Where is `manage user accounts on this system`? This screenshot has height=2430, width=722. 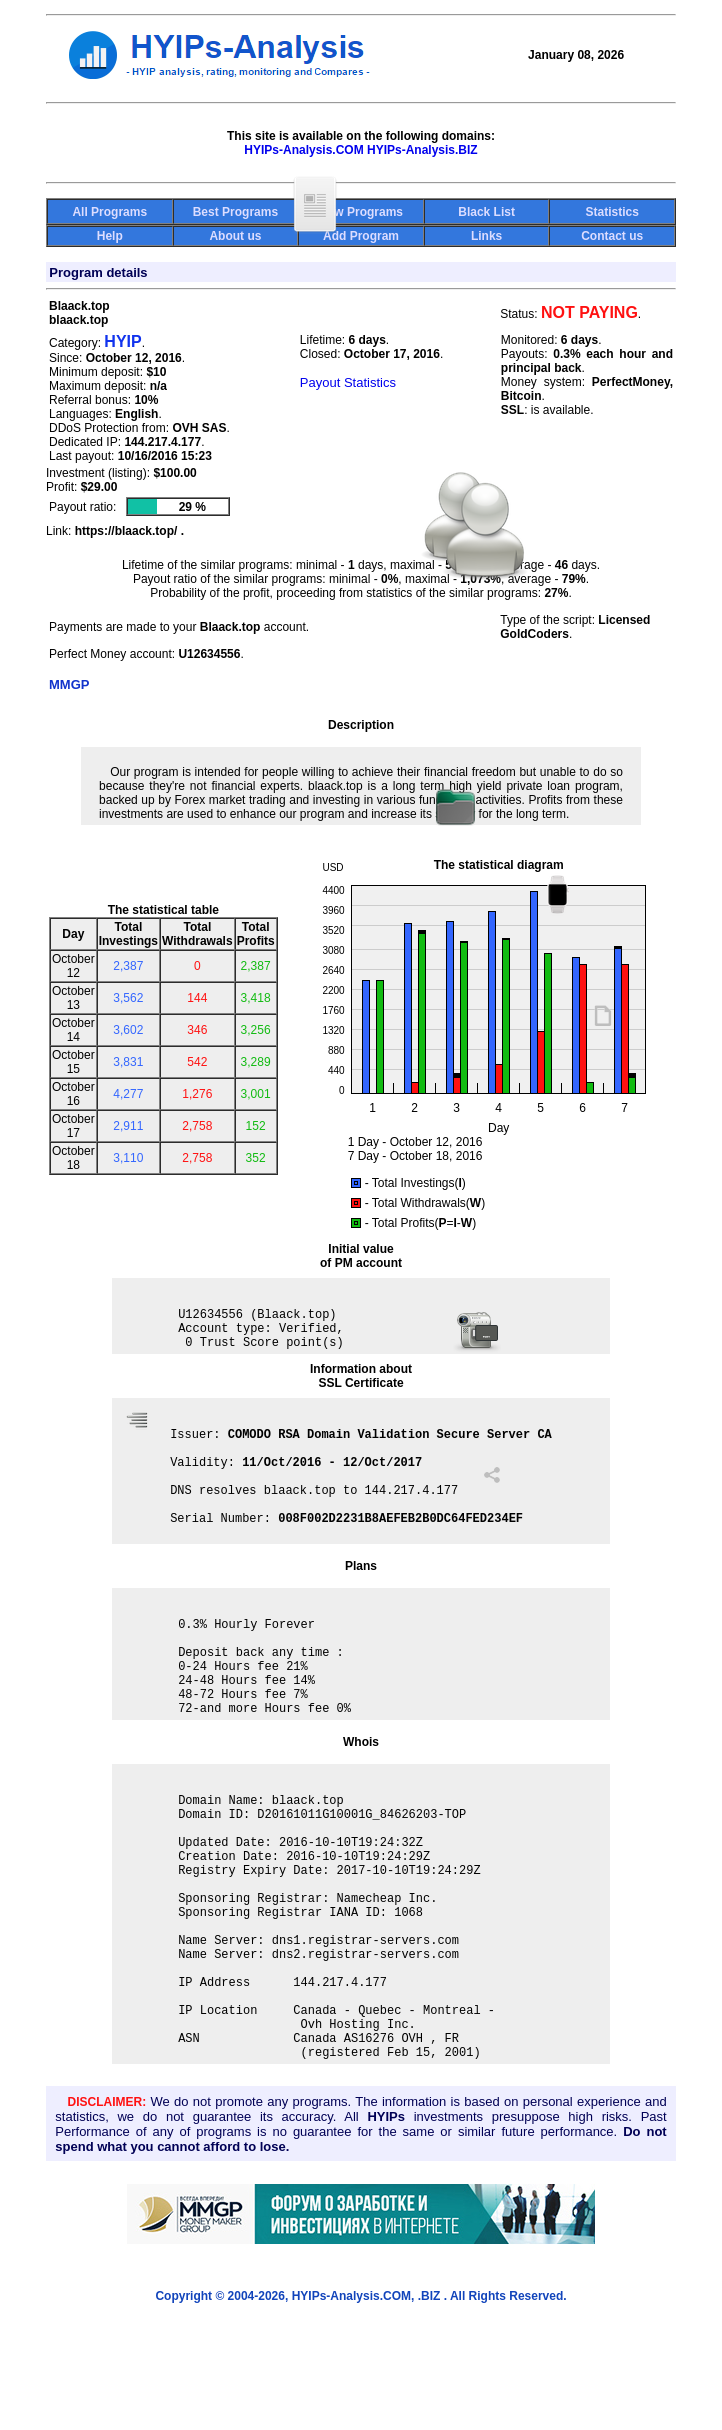
manage user accounts on this system is located at coordinates (475, 526).